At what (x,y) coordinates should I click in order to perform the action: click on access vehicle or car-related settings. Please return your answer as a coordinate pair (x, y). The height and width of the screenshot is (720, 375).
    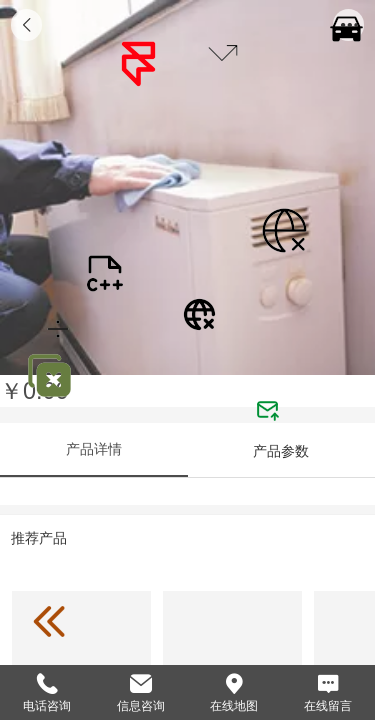
    Looking at the image, I should click on (346, 29).